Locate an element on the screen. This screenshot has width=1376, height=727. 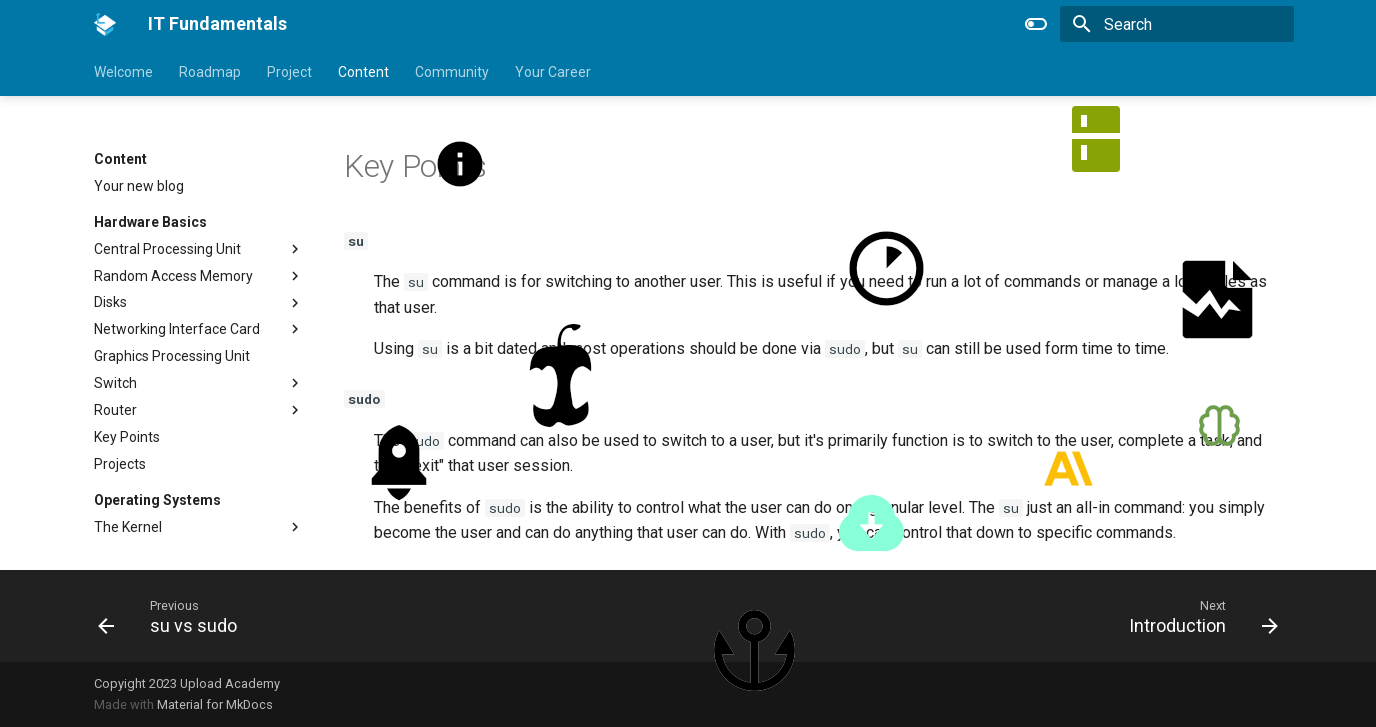
launch or deploy an application is located at coordinates (399, 461).